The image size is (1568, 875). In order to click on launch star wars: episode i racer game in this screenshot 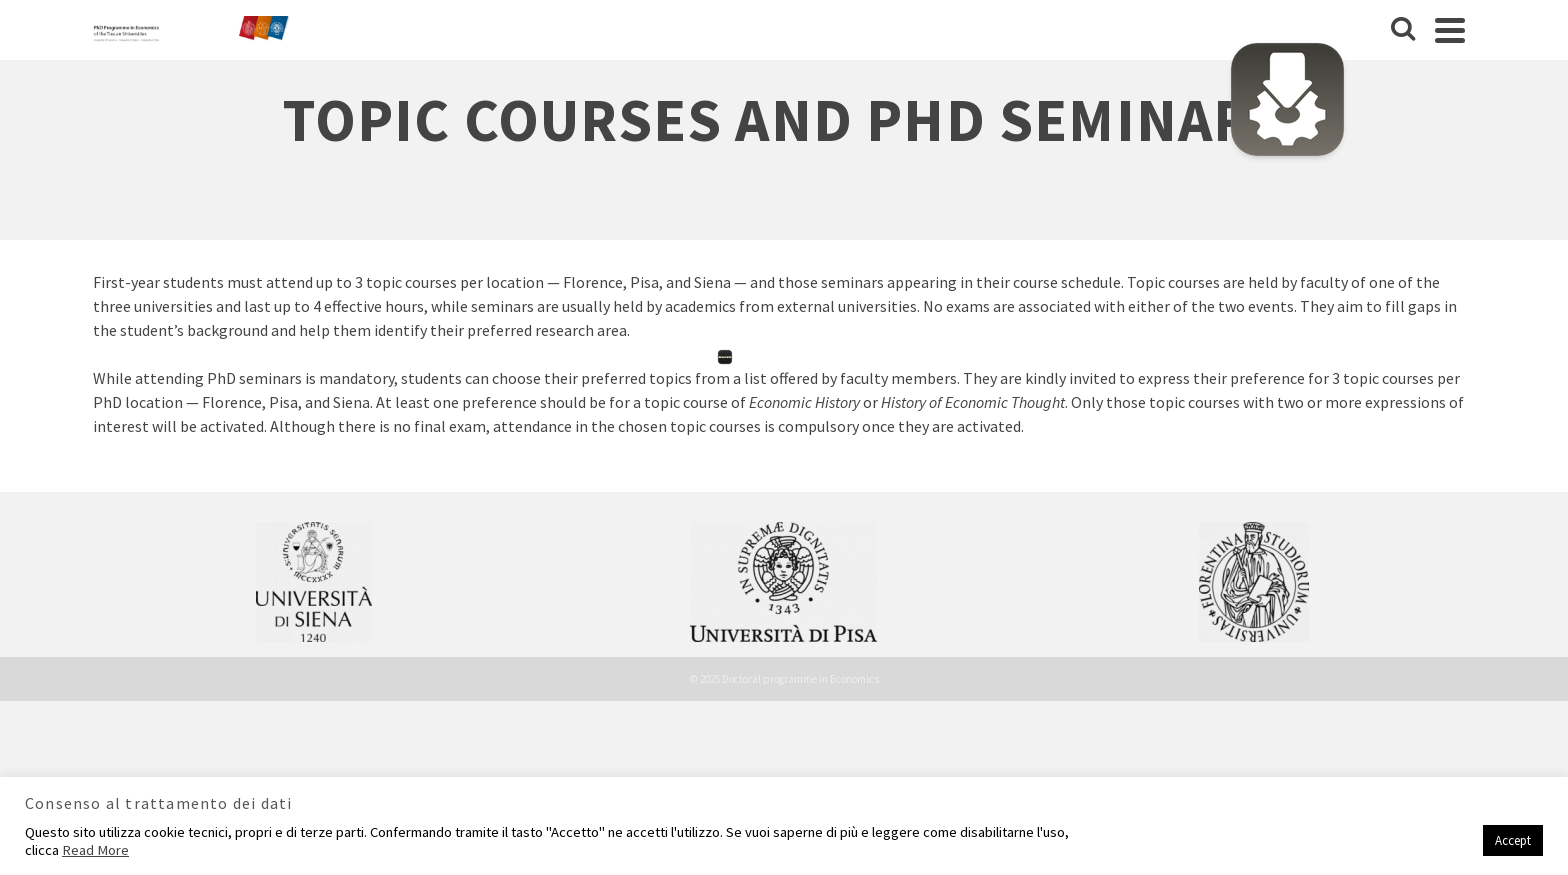, I will do `click(725, 357)`.